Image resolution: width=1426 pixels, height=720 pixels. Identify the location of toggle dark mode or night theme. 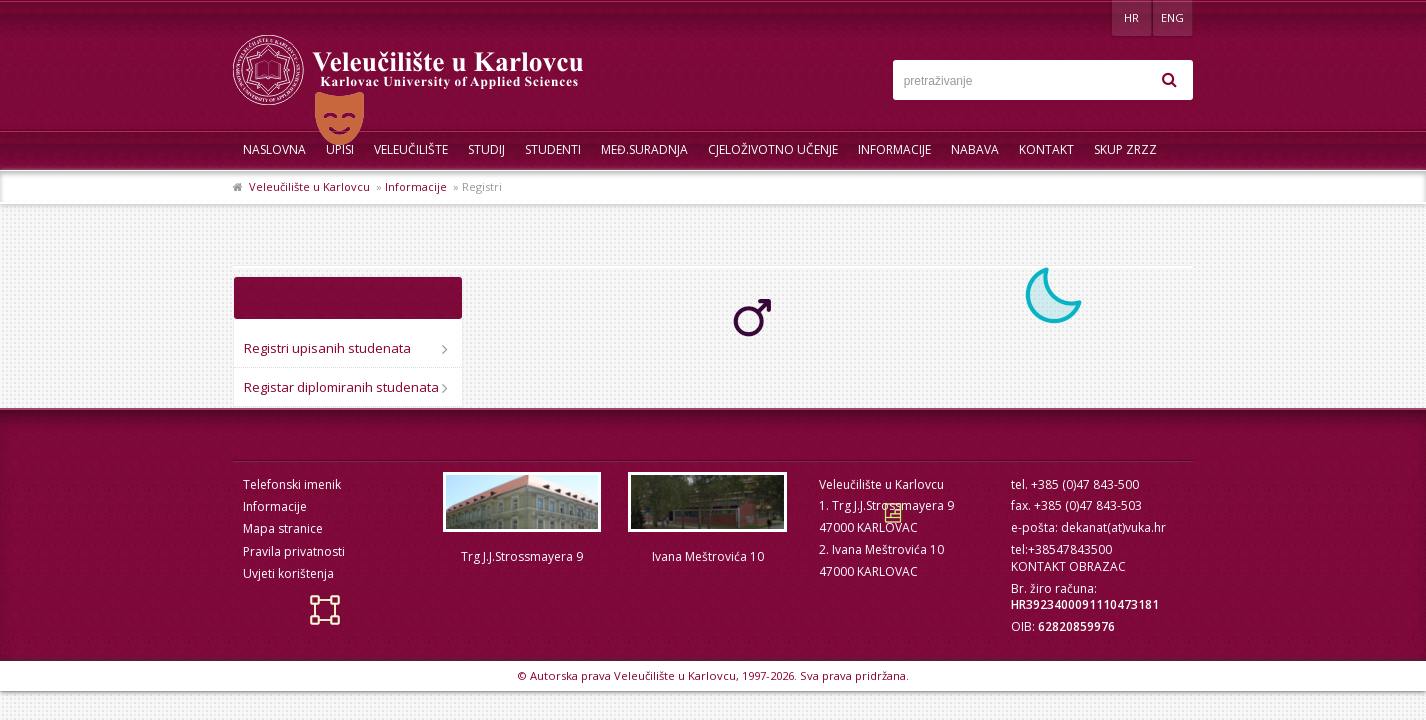
(1052, 297).